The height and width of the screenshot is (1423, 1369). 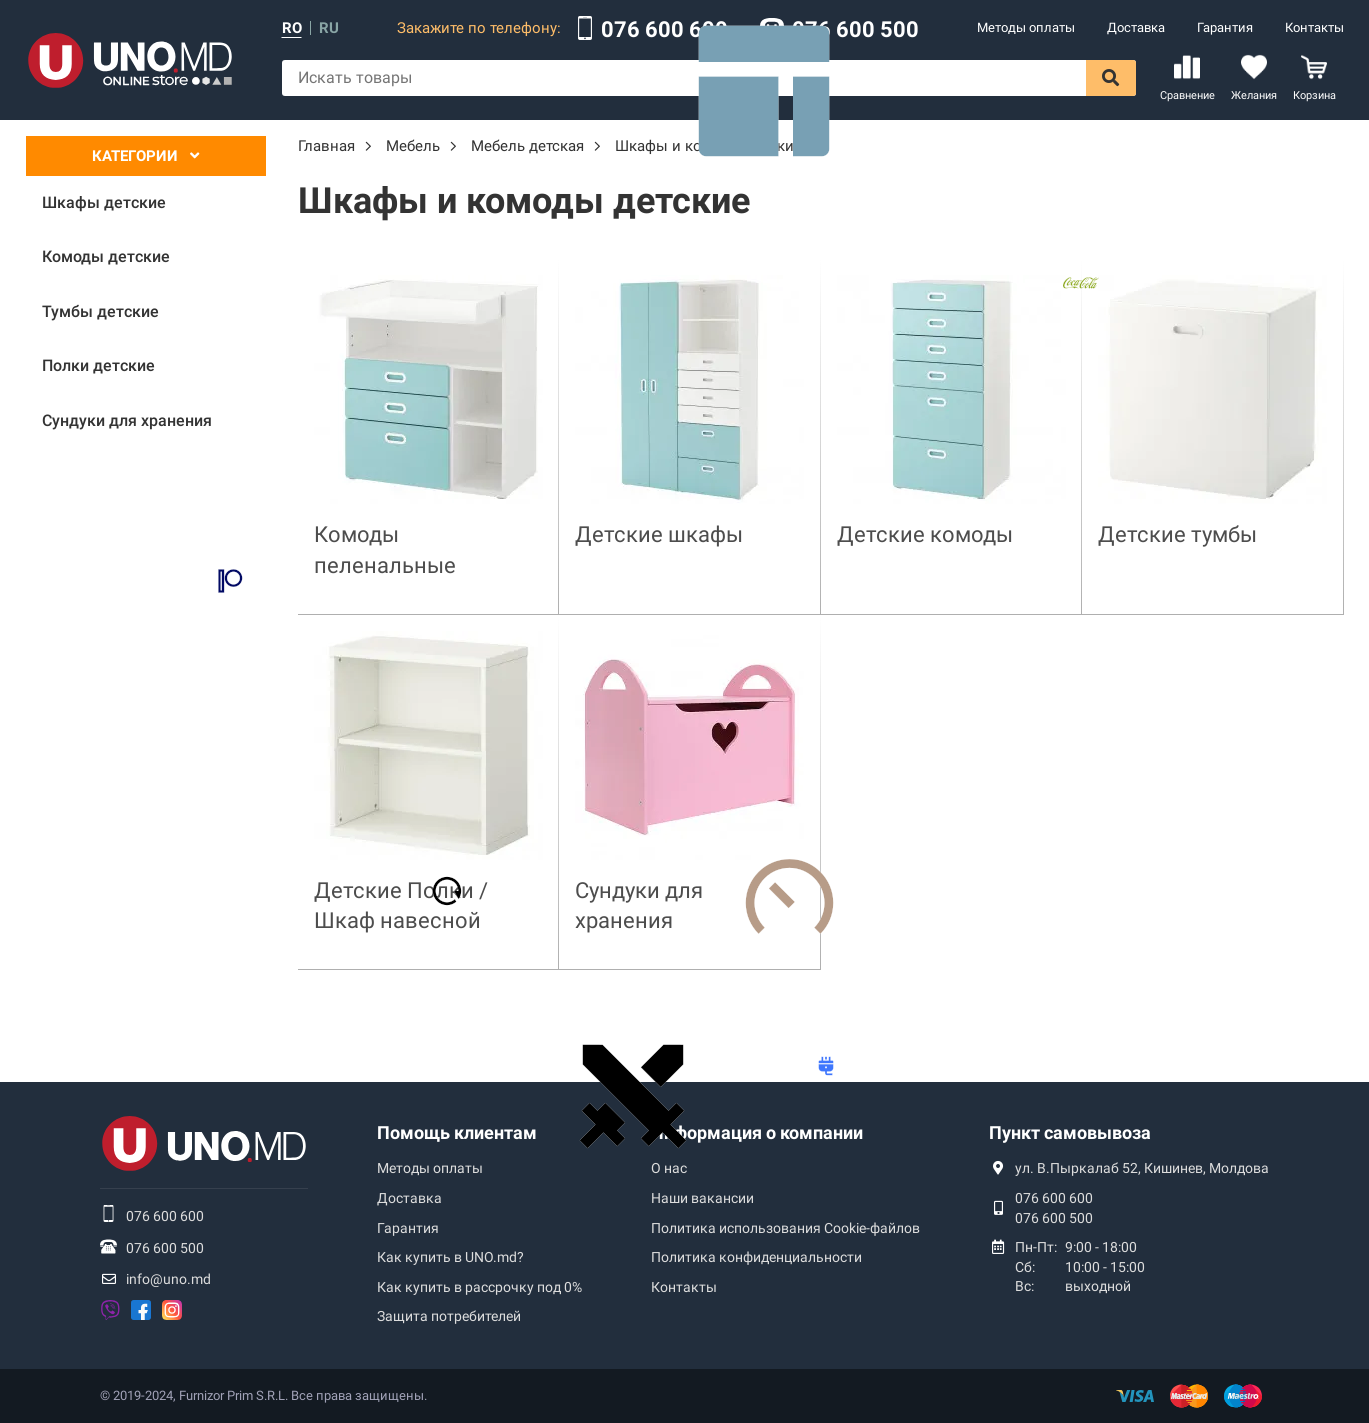 I want to click on connect to a power source, so click(x=826, y=1066).